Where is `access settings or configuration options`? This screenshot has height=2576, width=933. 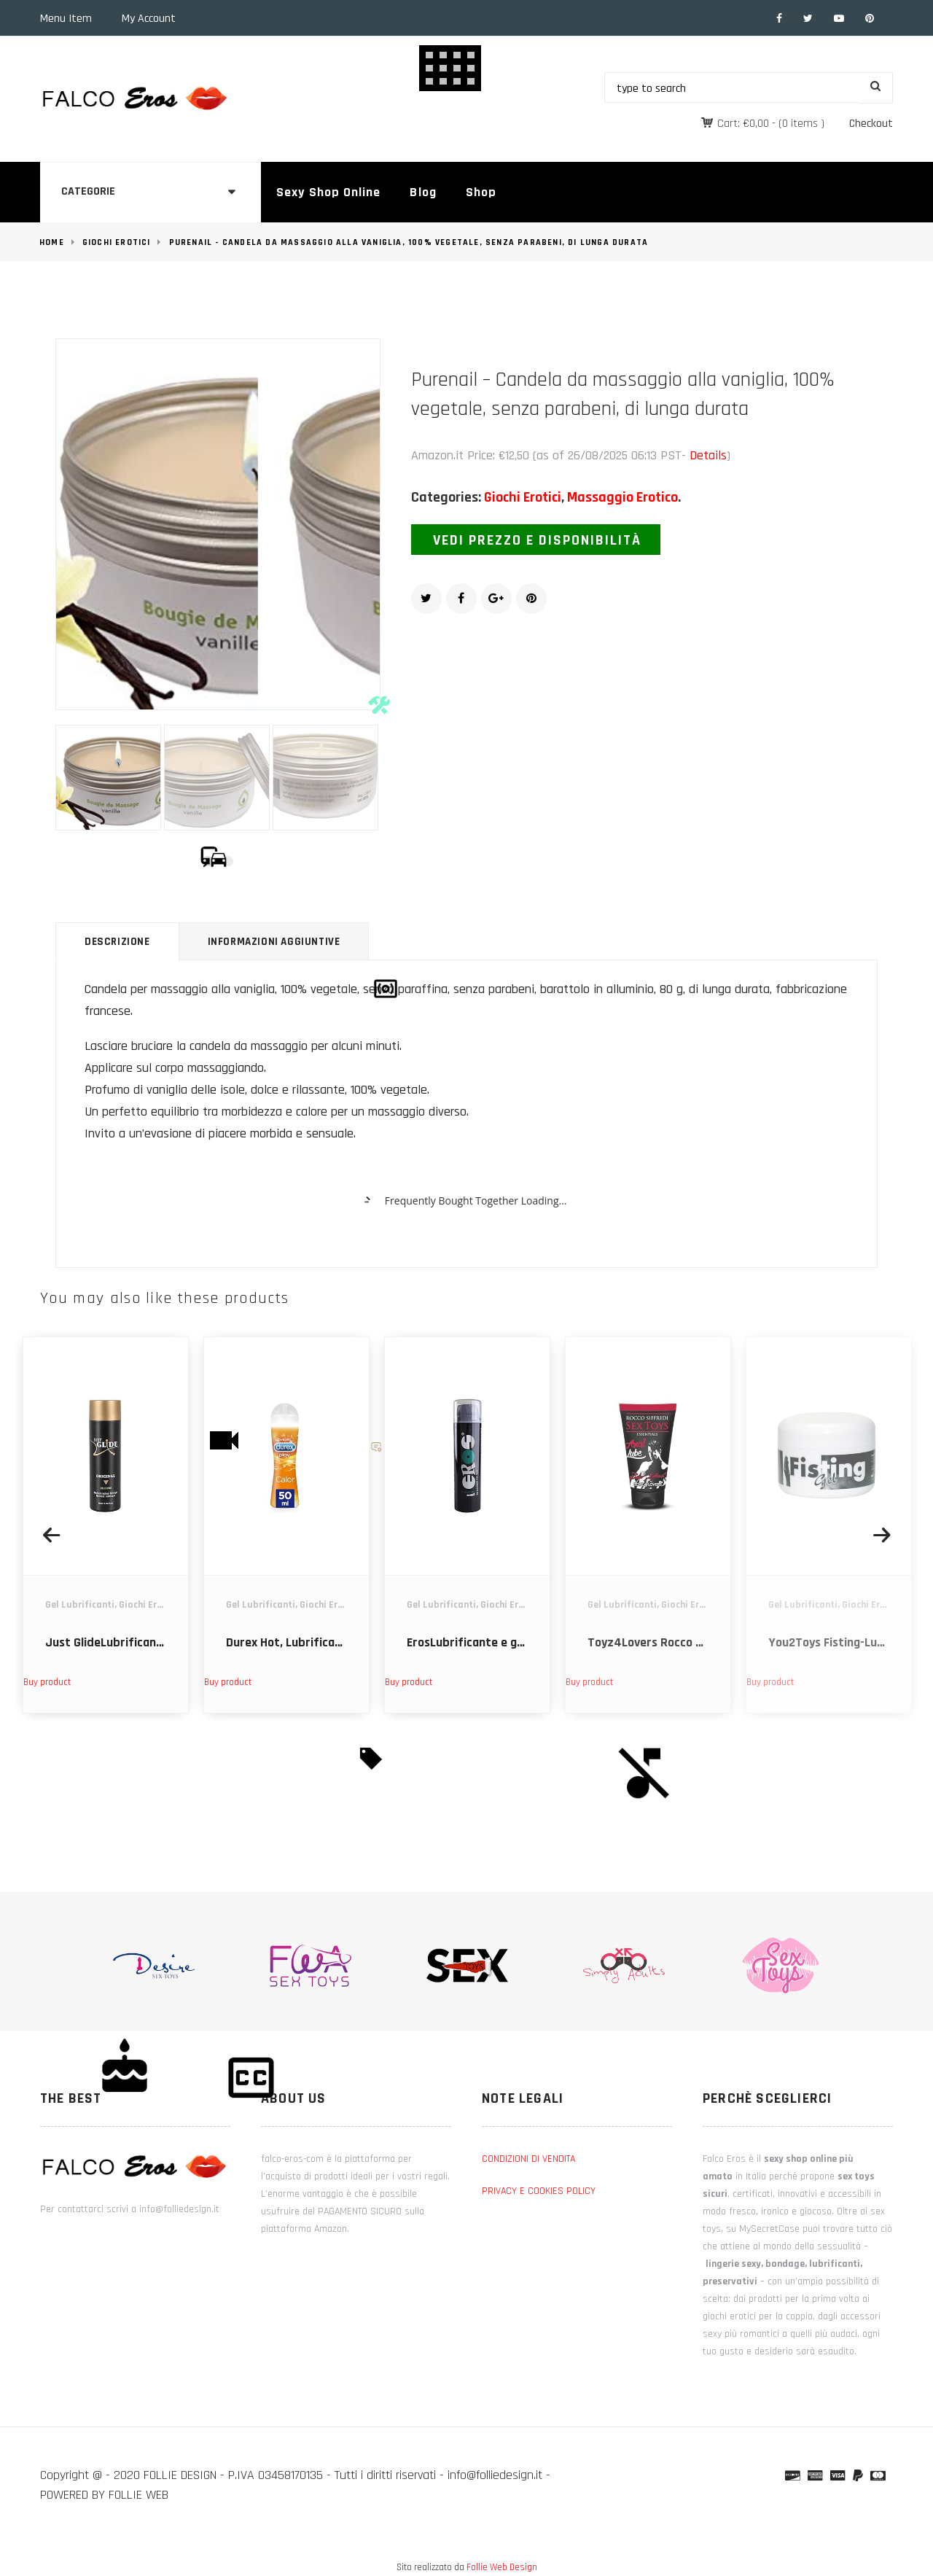
access settings or configuration options is located at coordinates (379, 705).